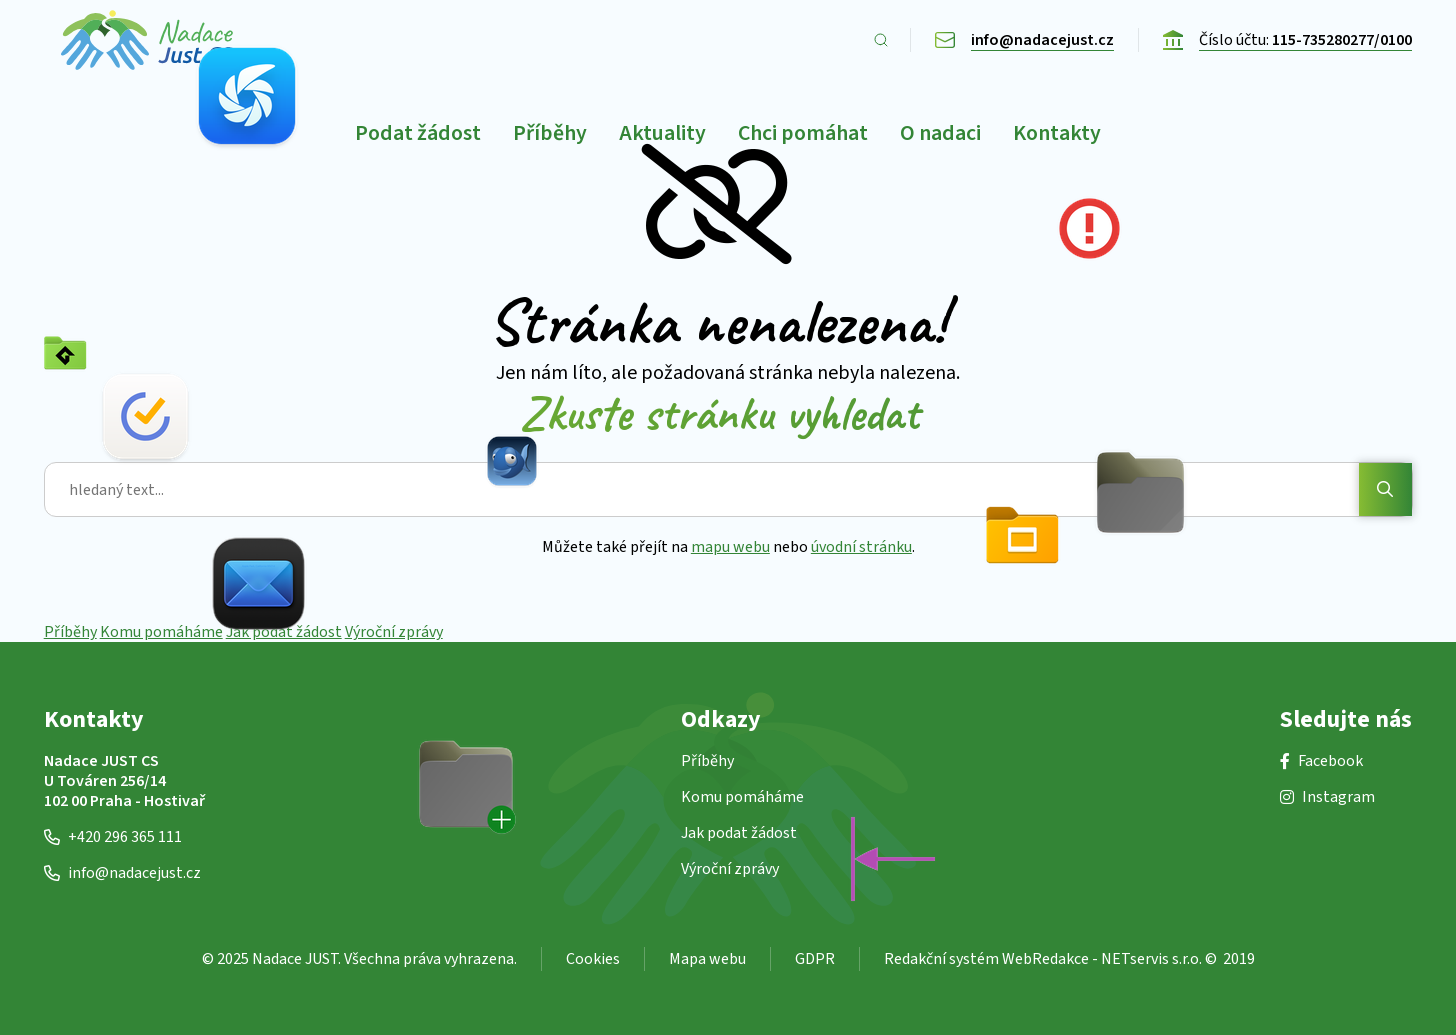 The width and height of the screenshot is (1456, 1035). I want to click on indicates important or critical status, so click(1089, 228).